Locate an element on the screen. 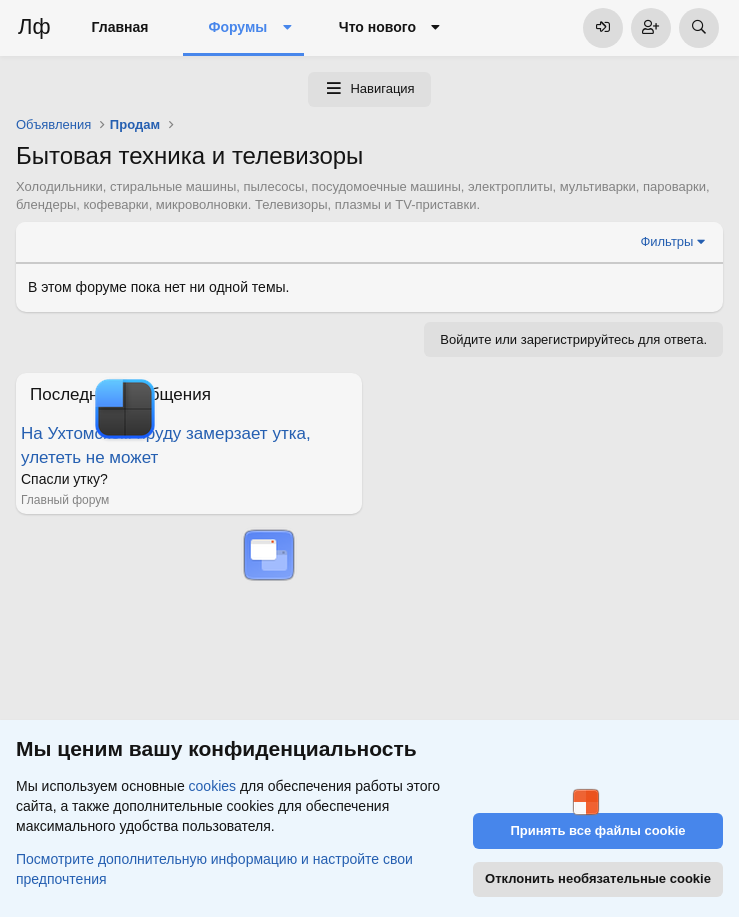 The height and width of the screenshot is (917, 739). switch between virtual desktops or workspaces is located at coordinates (125, 409).